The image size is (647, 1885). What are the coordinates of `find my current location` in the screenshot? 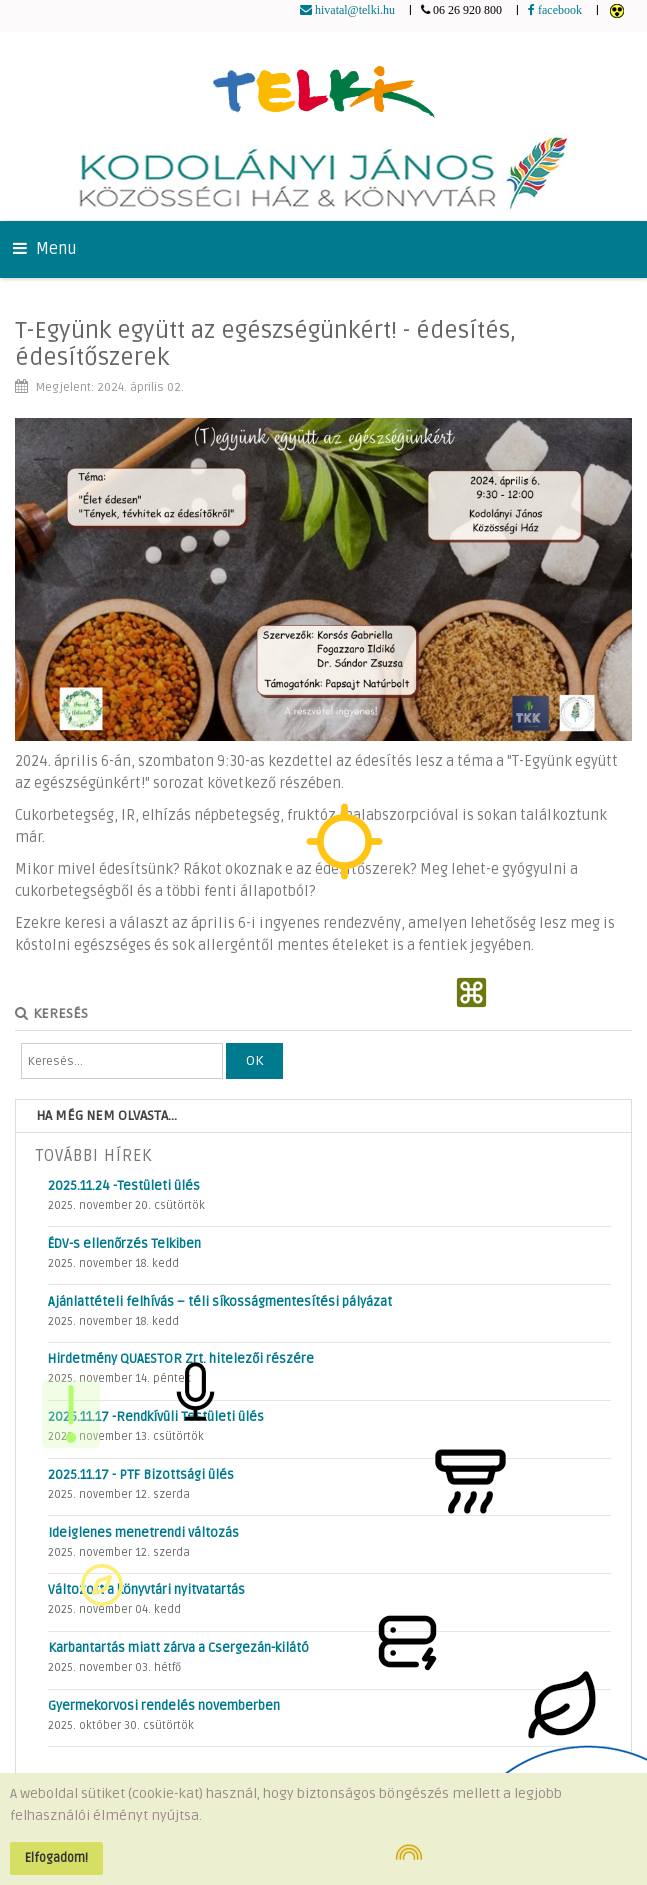 It's located at (344, 841).